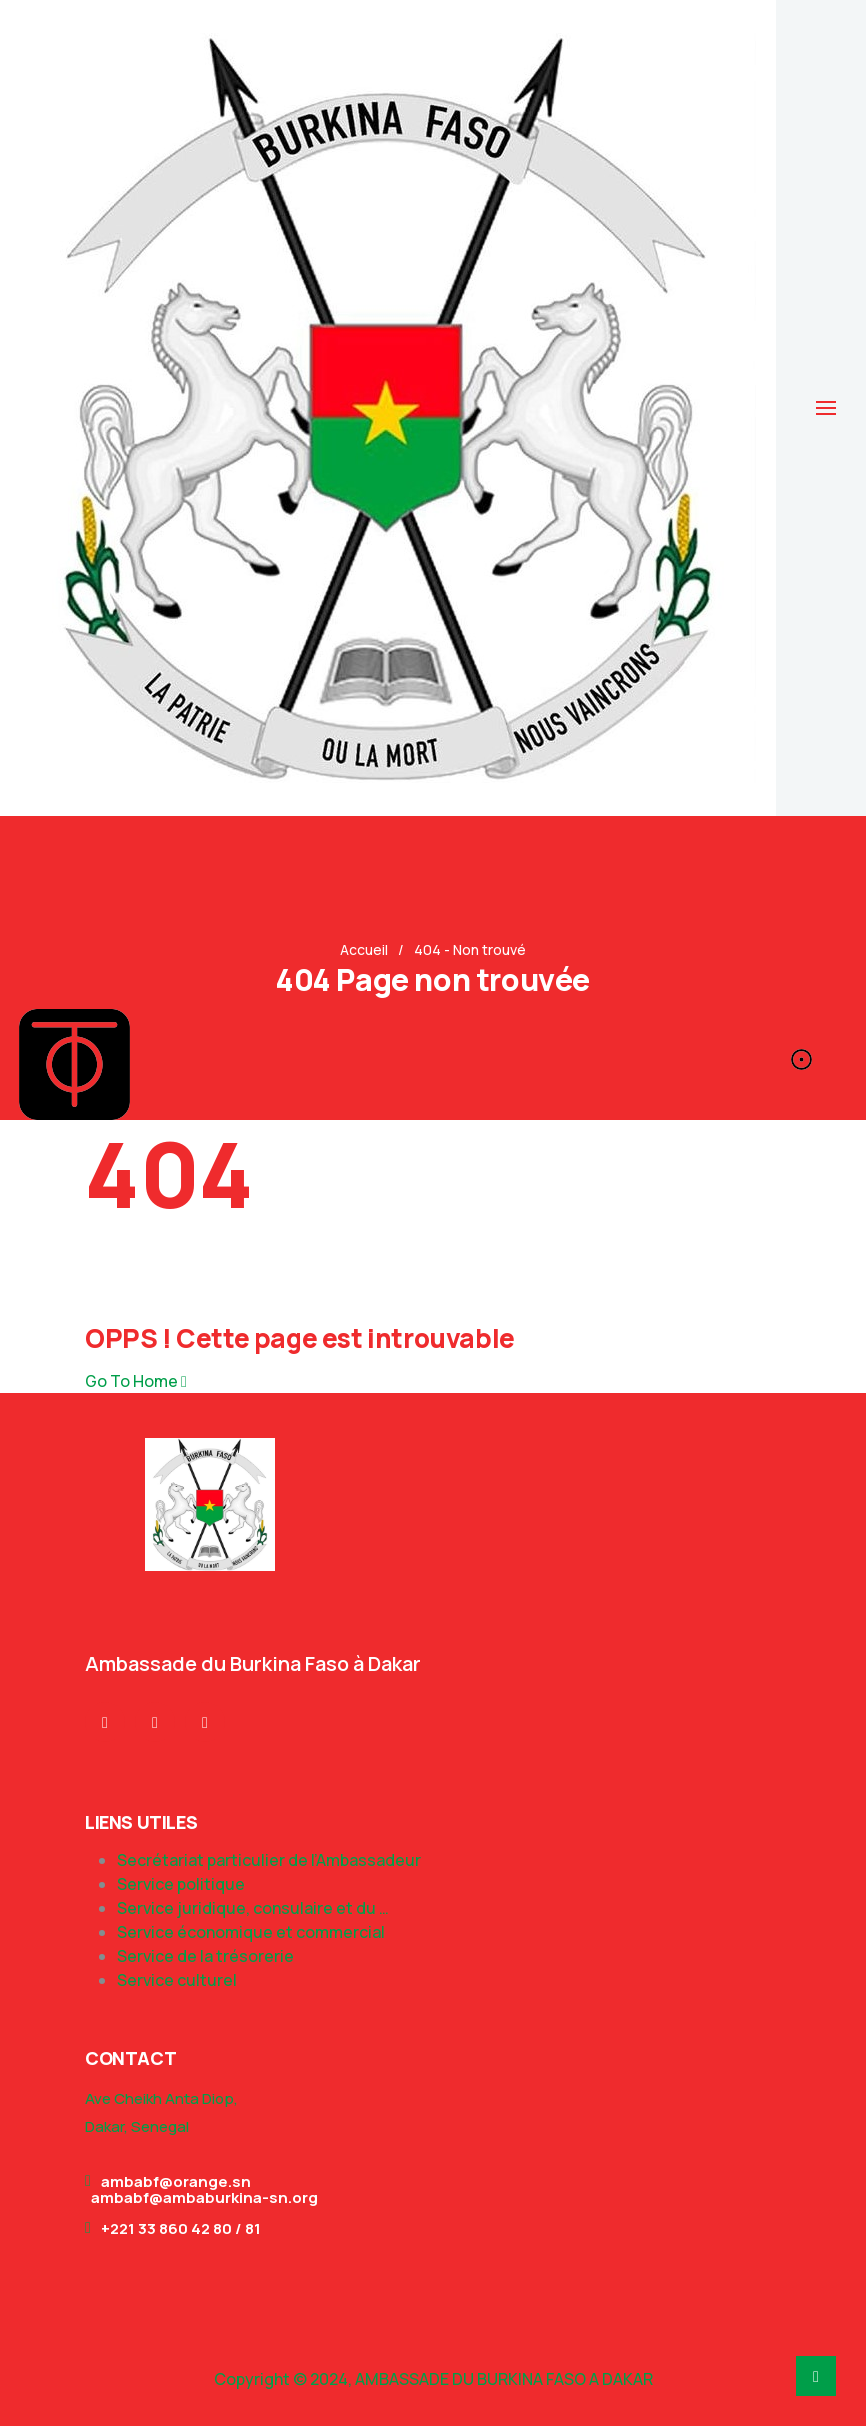 The height and width of the screenshot is (2426, 866). What do you see at coordinates (74, 1064) in the screenshot?
I see `open zerotier network settings` at bounding box center [74, 1064].